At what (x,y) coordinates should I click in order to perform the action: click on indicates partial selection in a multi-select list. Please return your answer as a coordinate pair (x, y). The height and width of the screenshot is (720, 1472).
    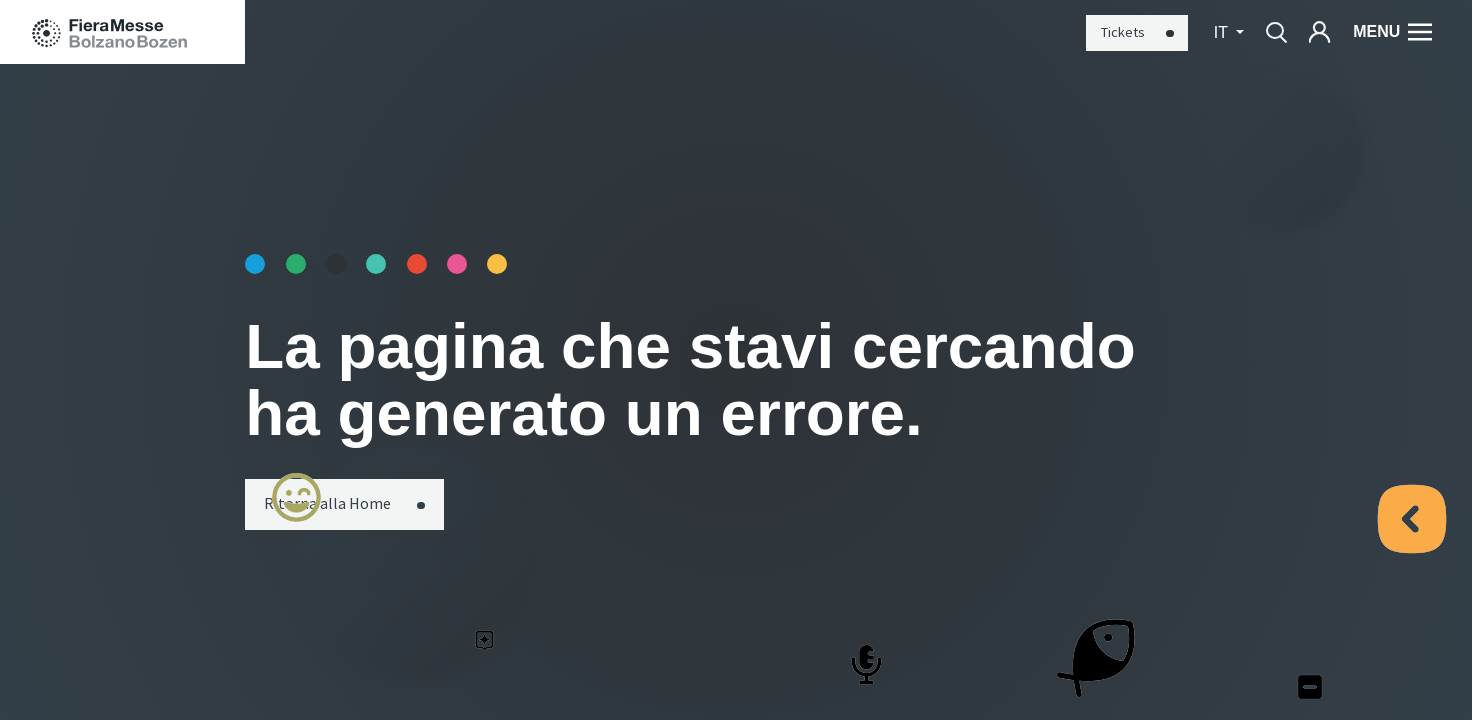
    Looking at the image, I should click on (1310, 687).